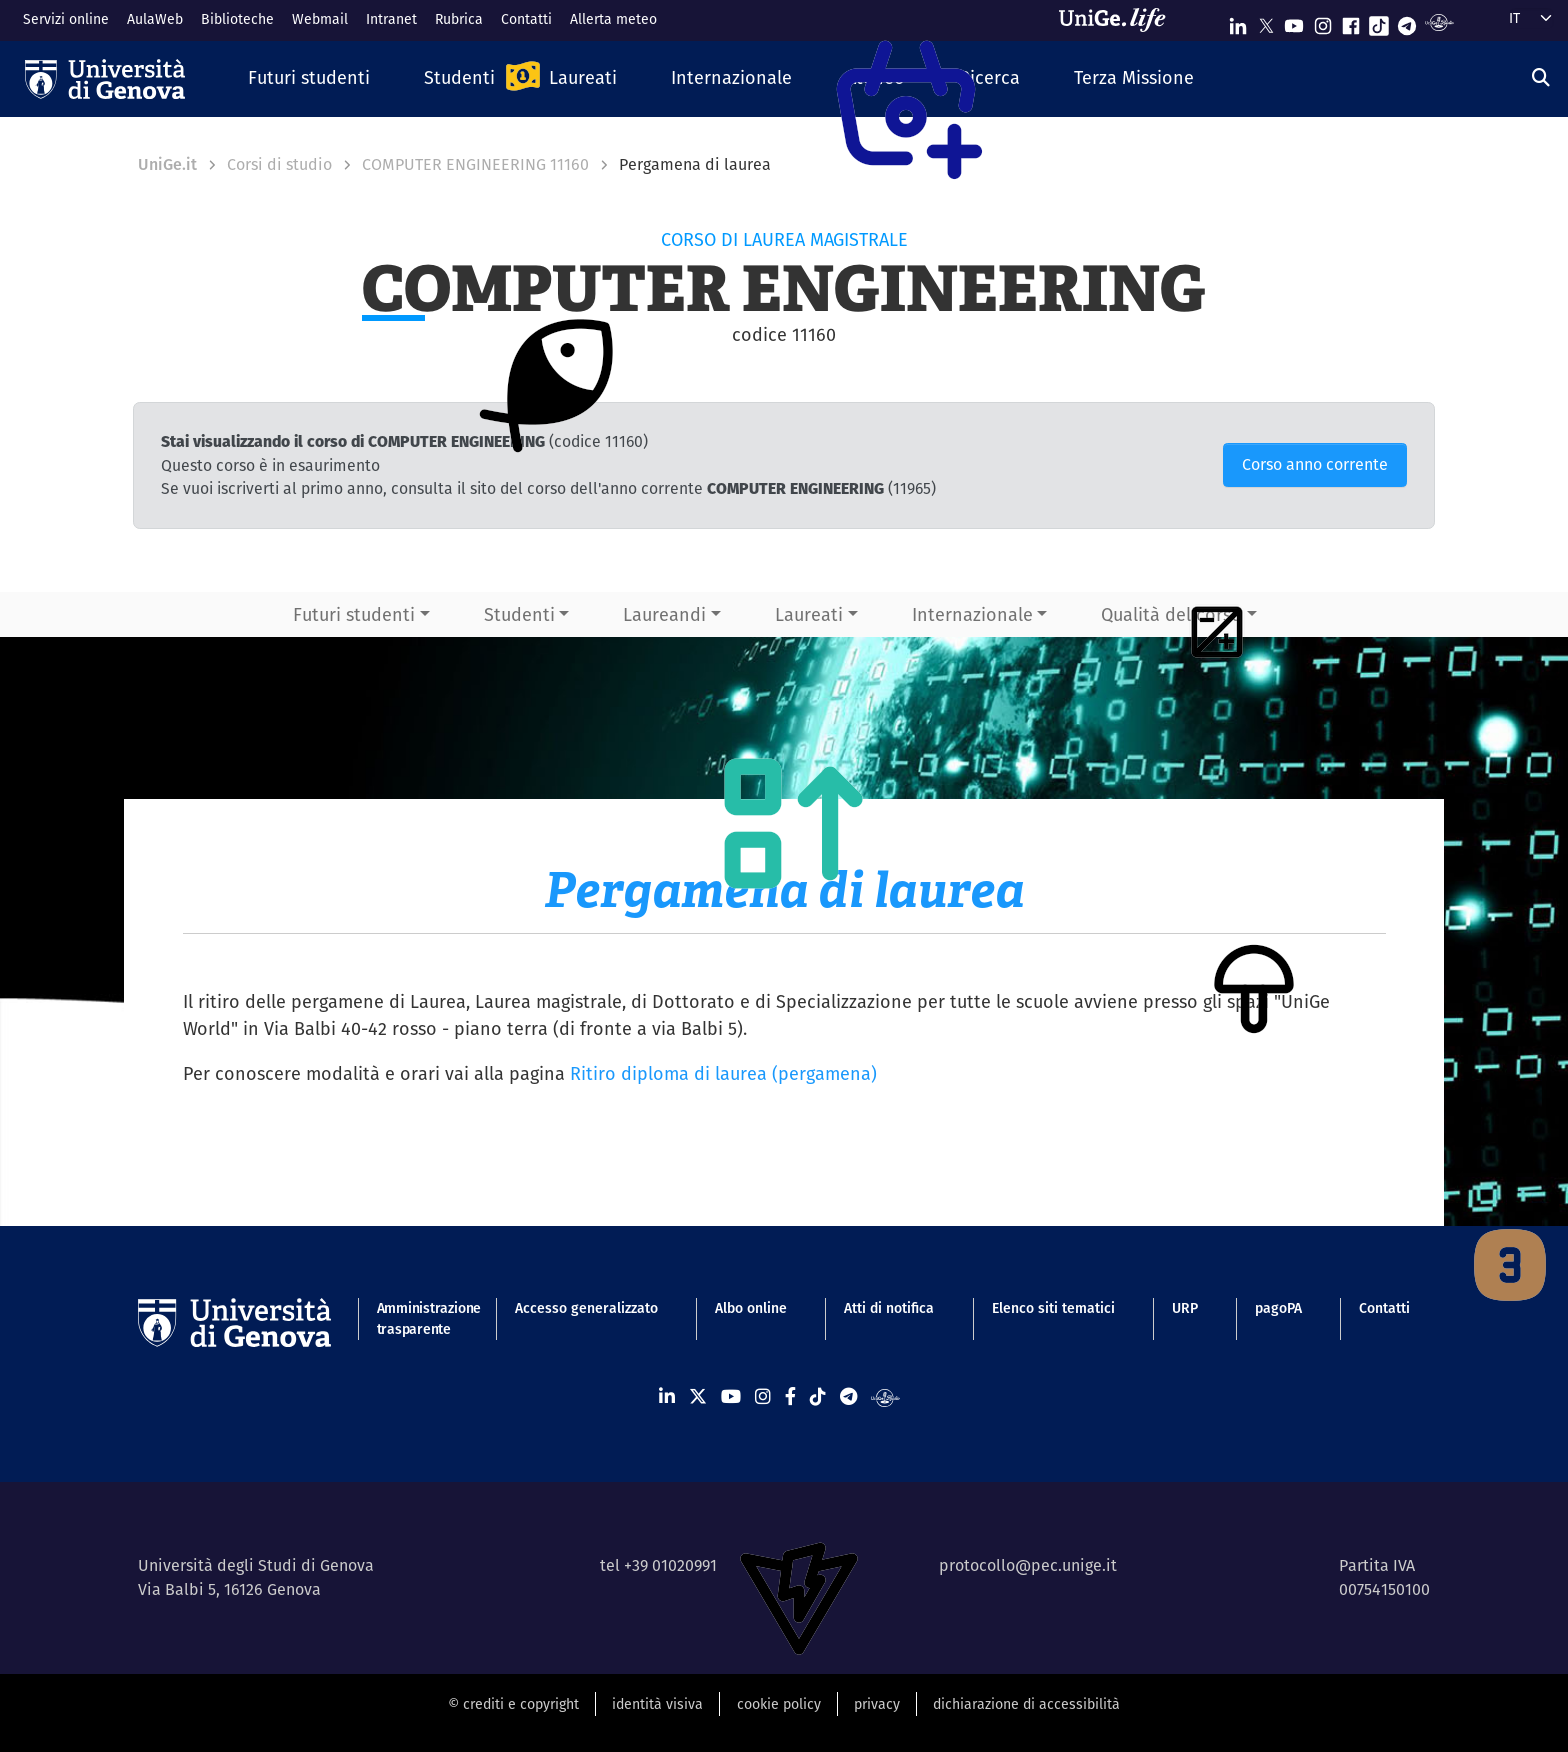  I want to click on add item to shopping basket, so click(906, 103).